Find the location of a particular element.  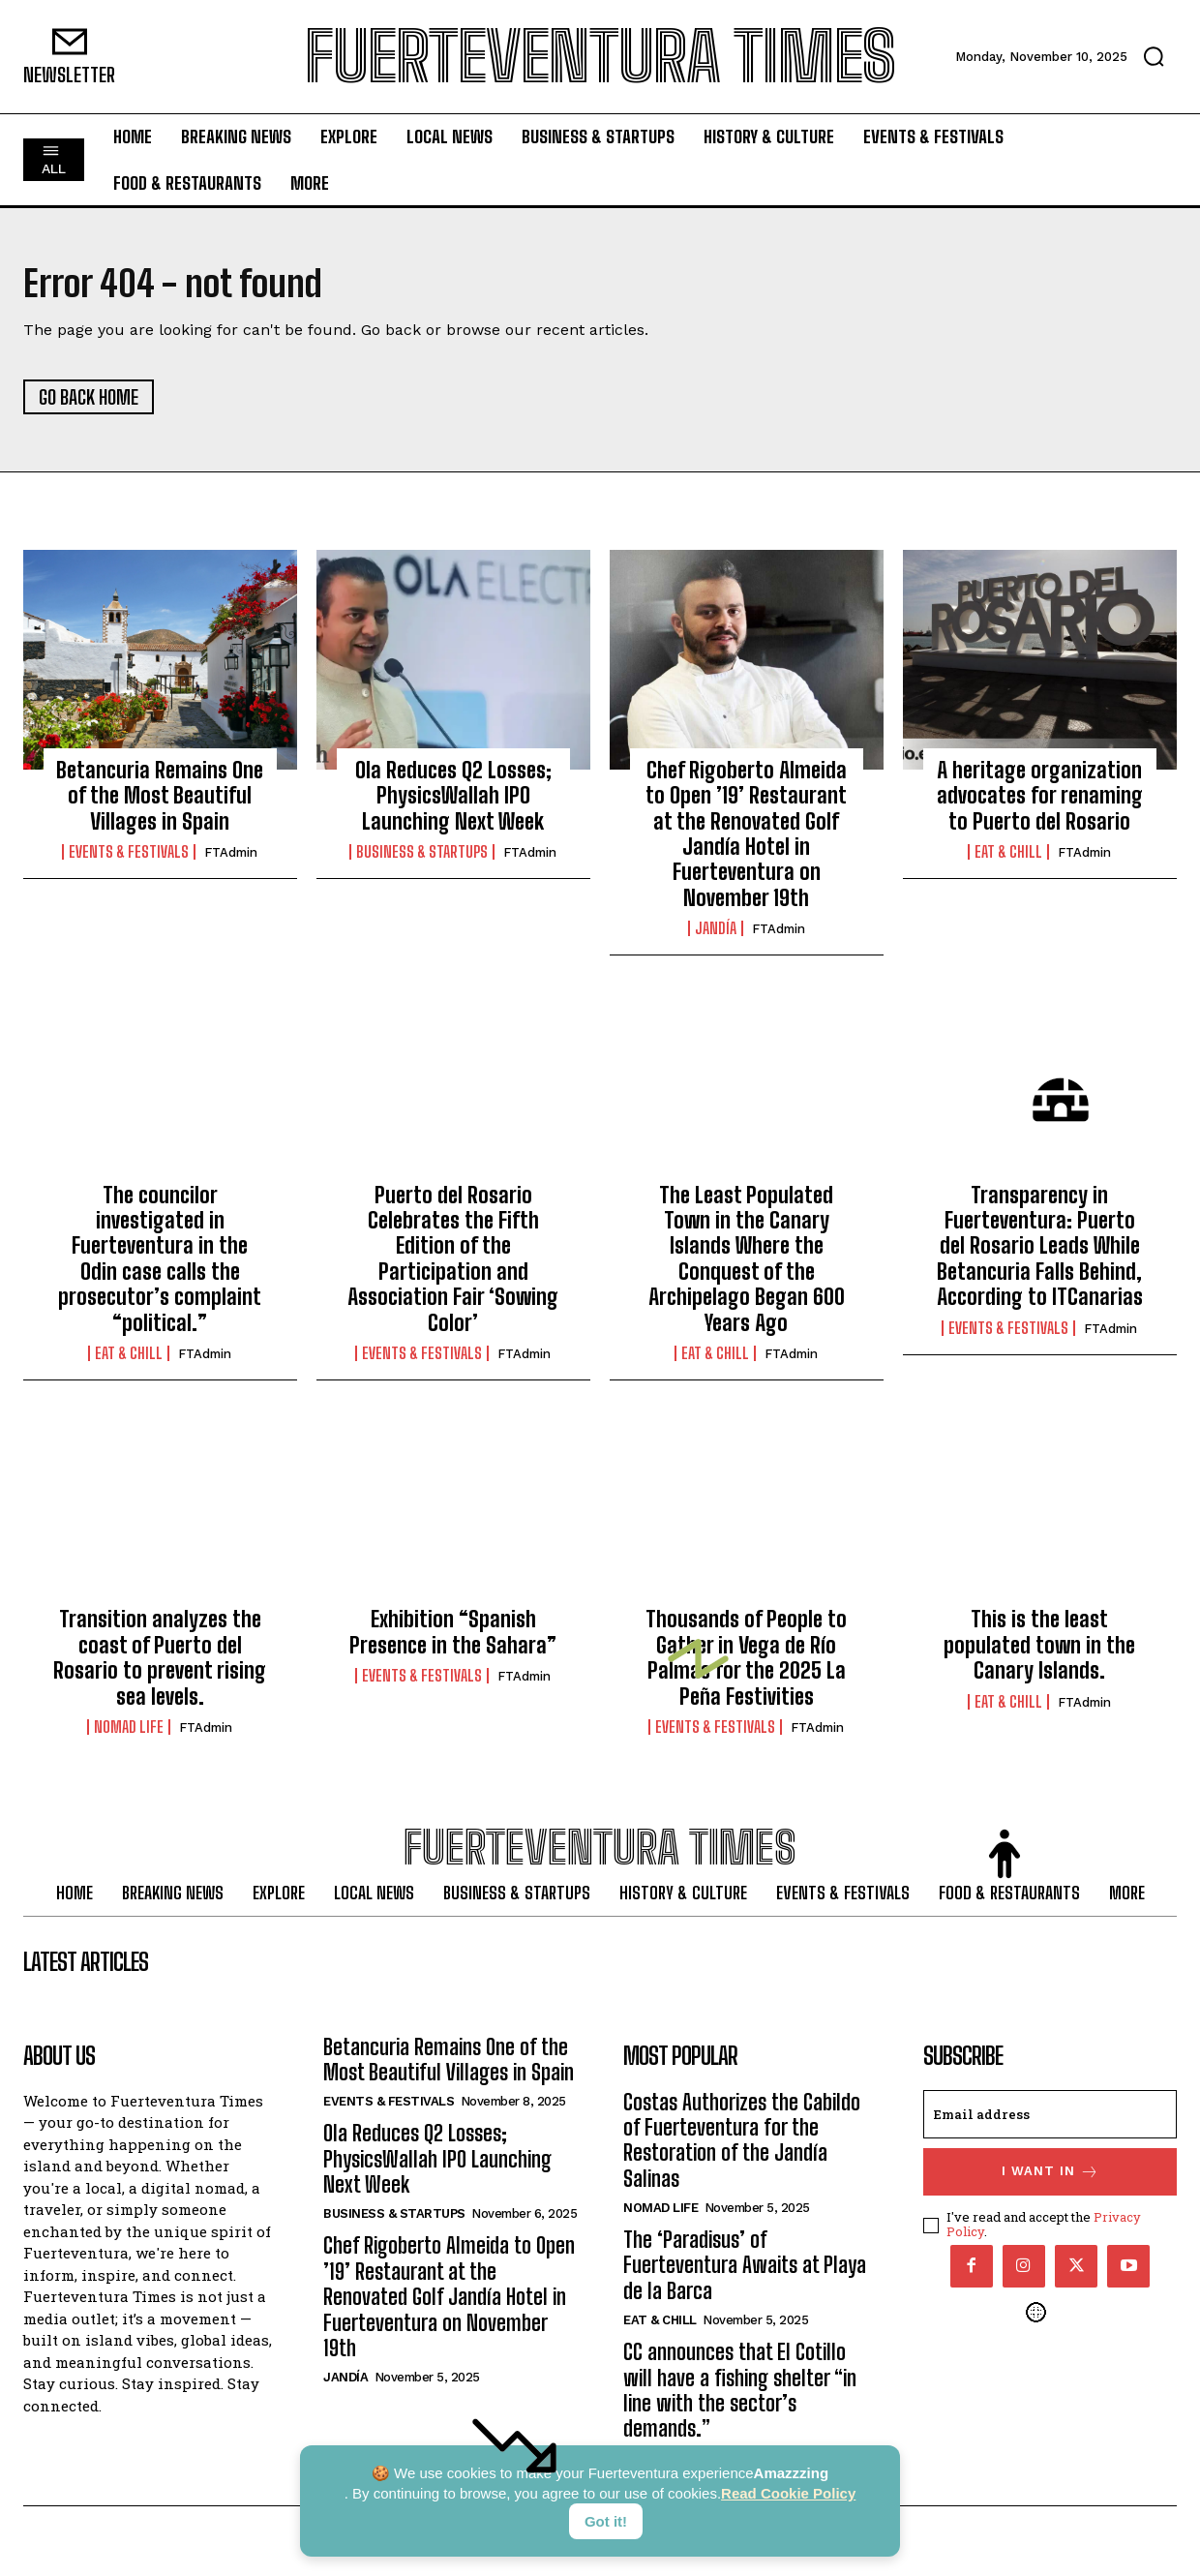

select sawtooth waveform in audio synthesizer is located at coordinates (698, 1658).